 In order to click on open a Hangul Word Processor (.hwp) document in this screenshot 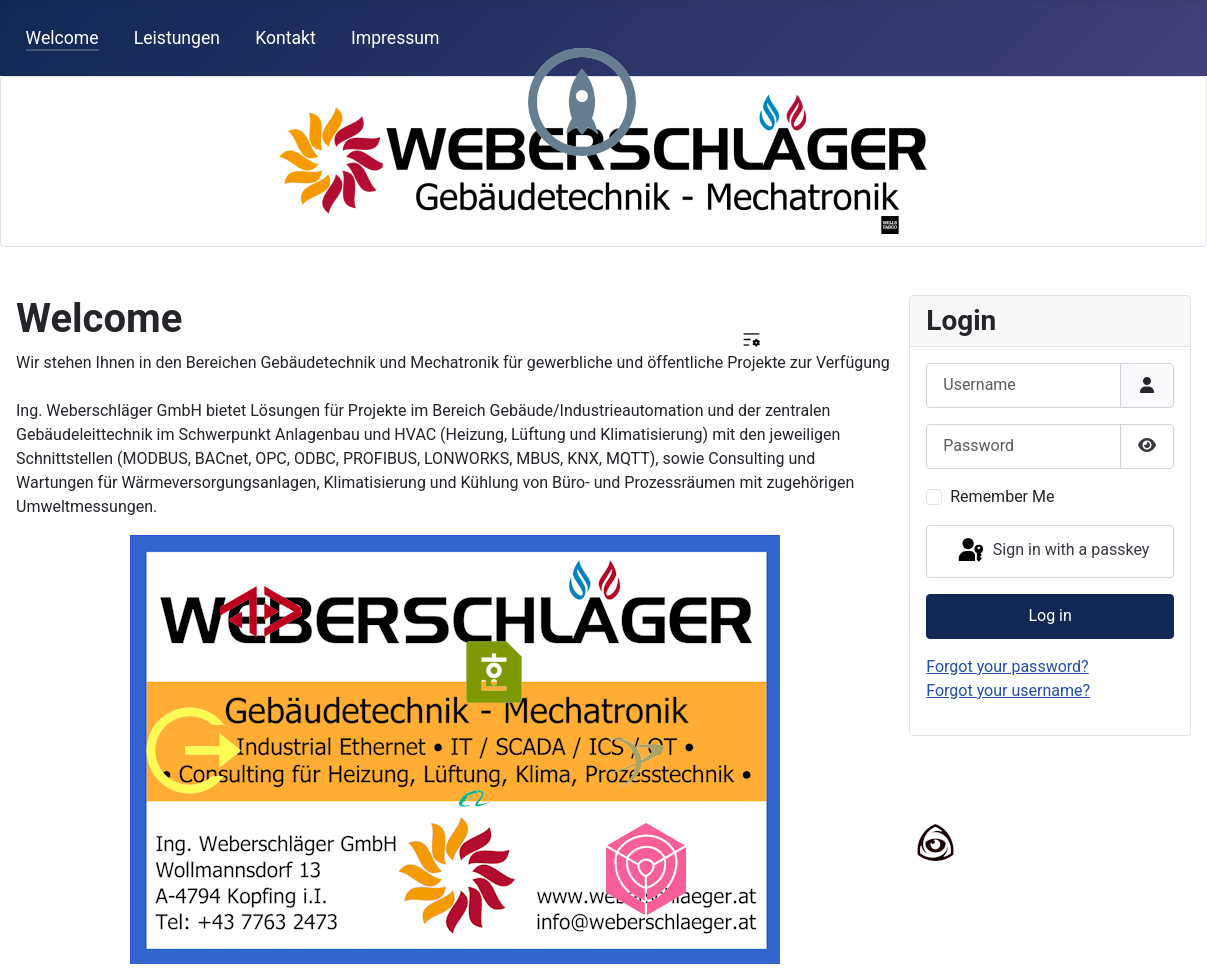, I will do `click(494, 672)`.